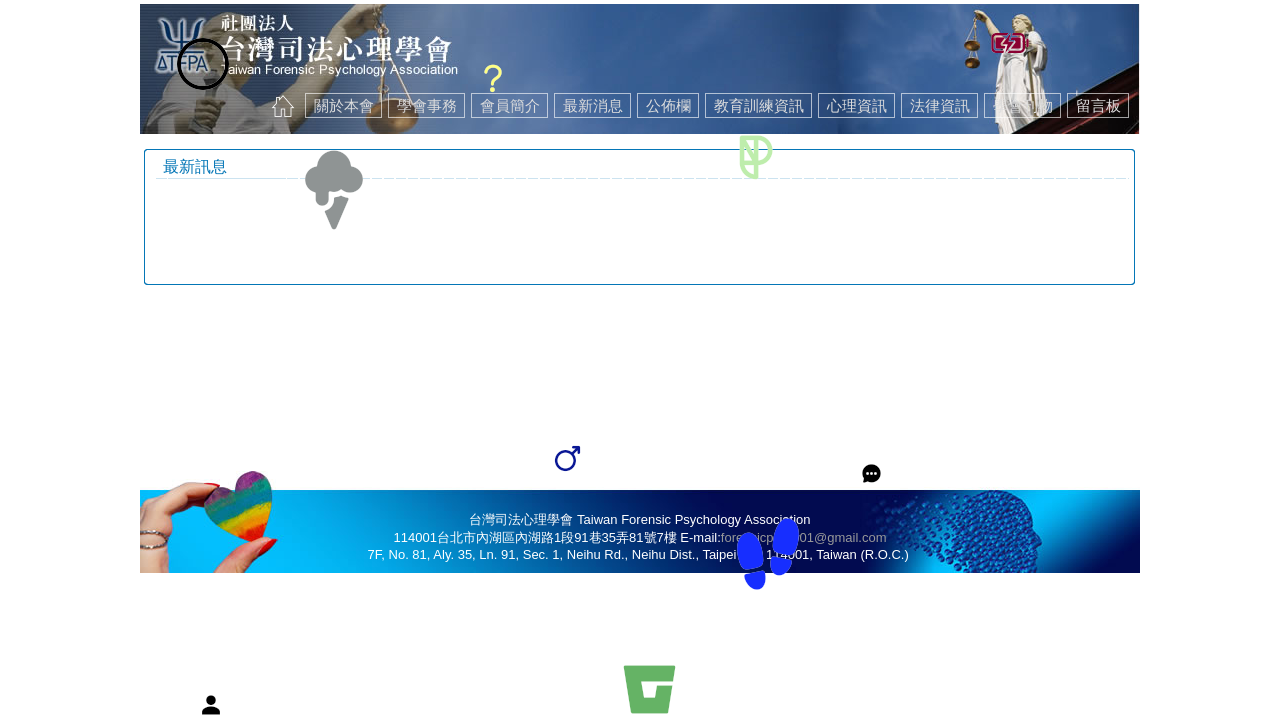 Image resolution: width=1280 pixels, height=720 pixels. I want to click on link to Bitbucket repository, so click(649, 689).